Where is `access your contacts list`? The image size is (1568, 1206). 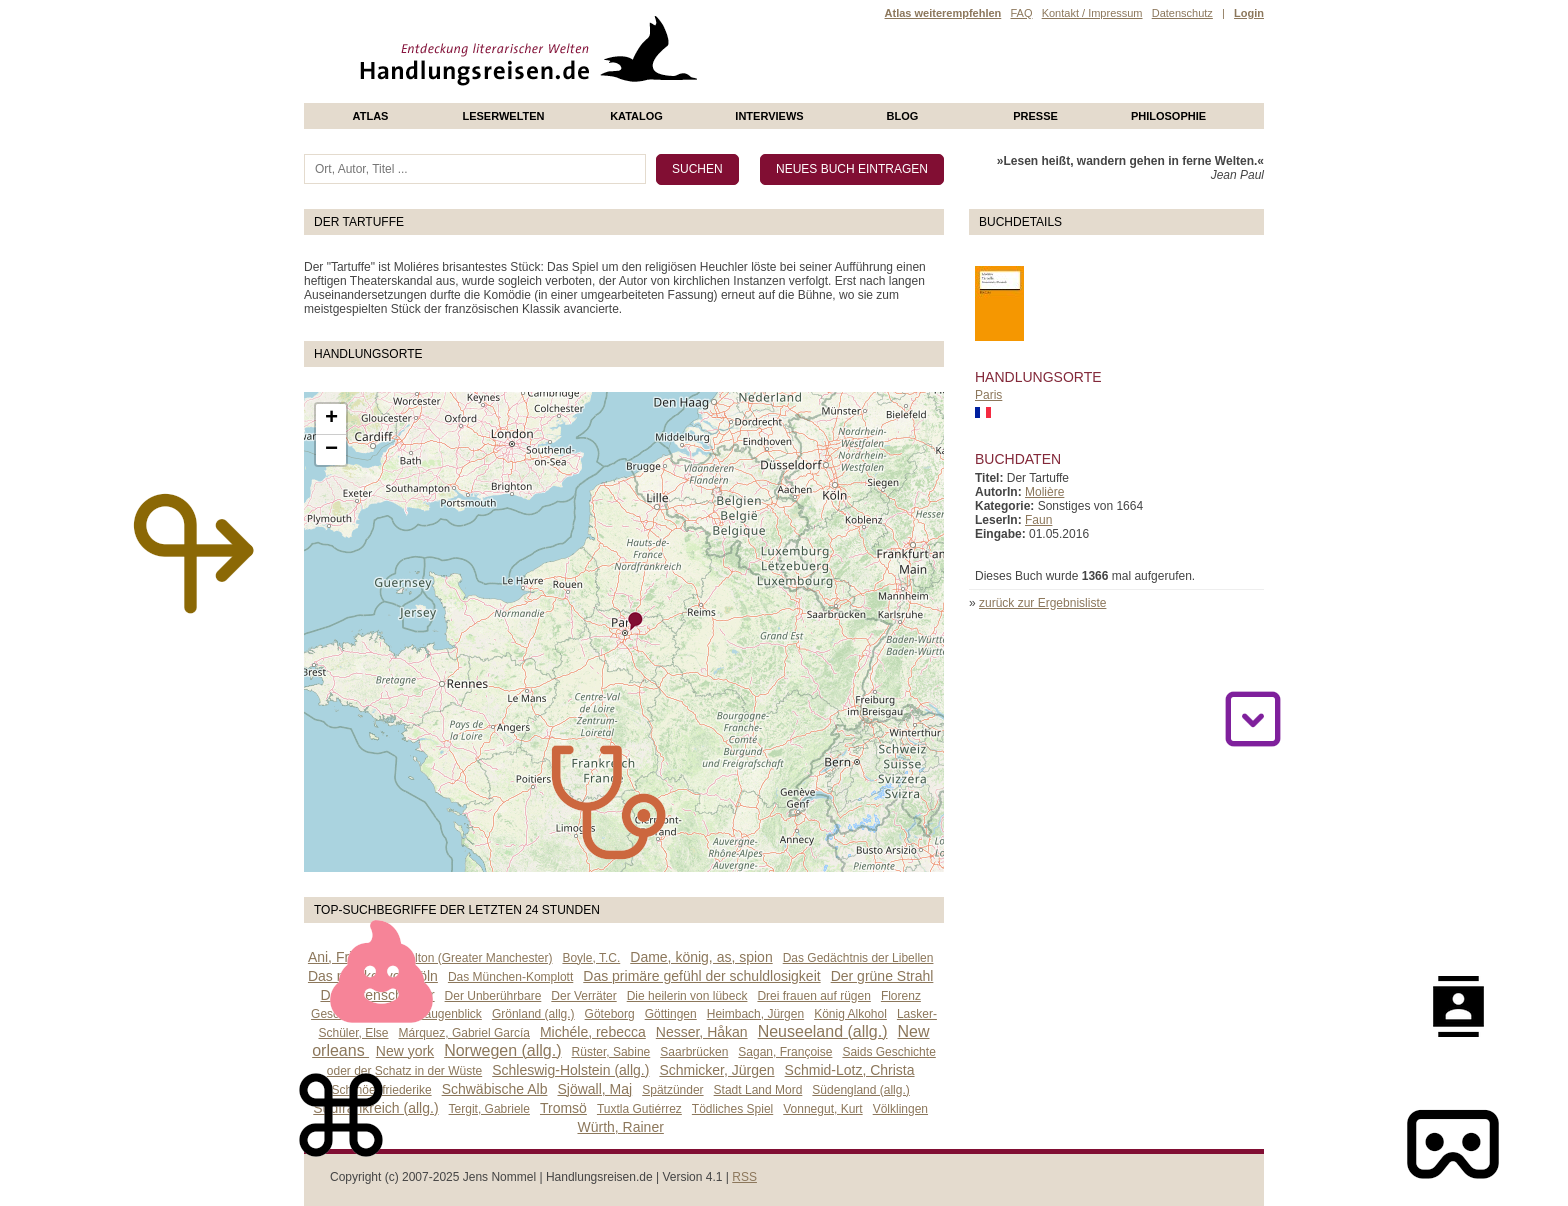
access your contacts list is located at coordinates (1458, 1006).